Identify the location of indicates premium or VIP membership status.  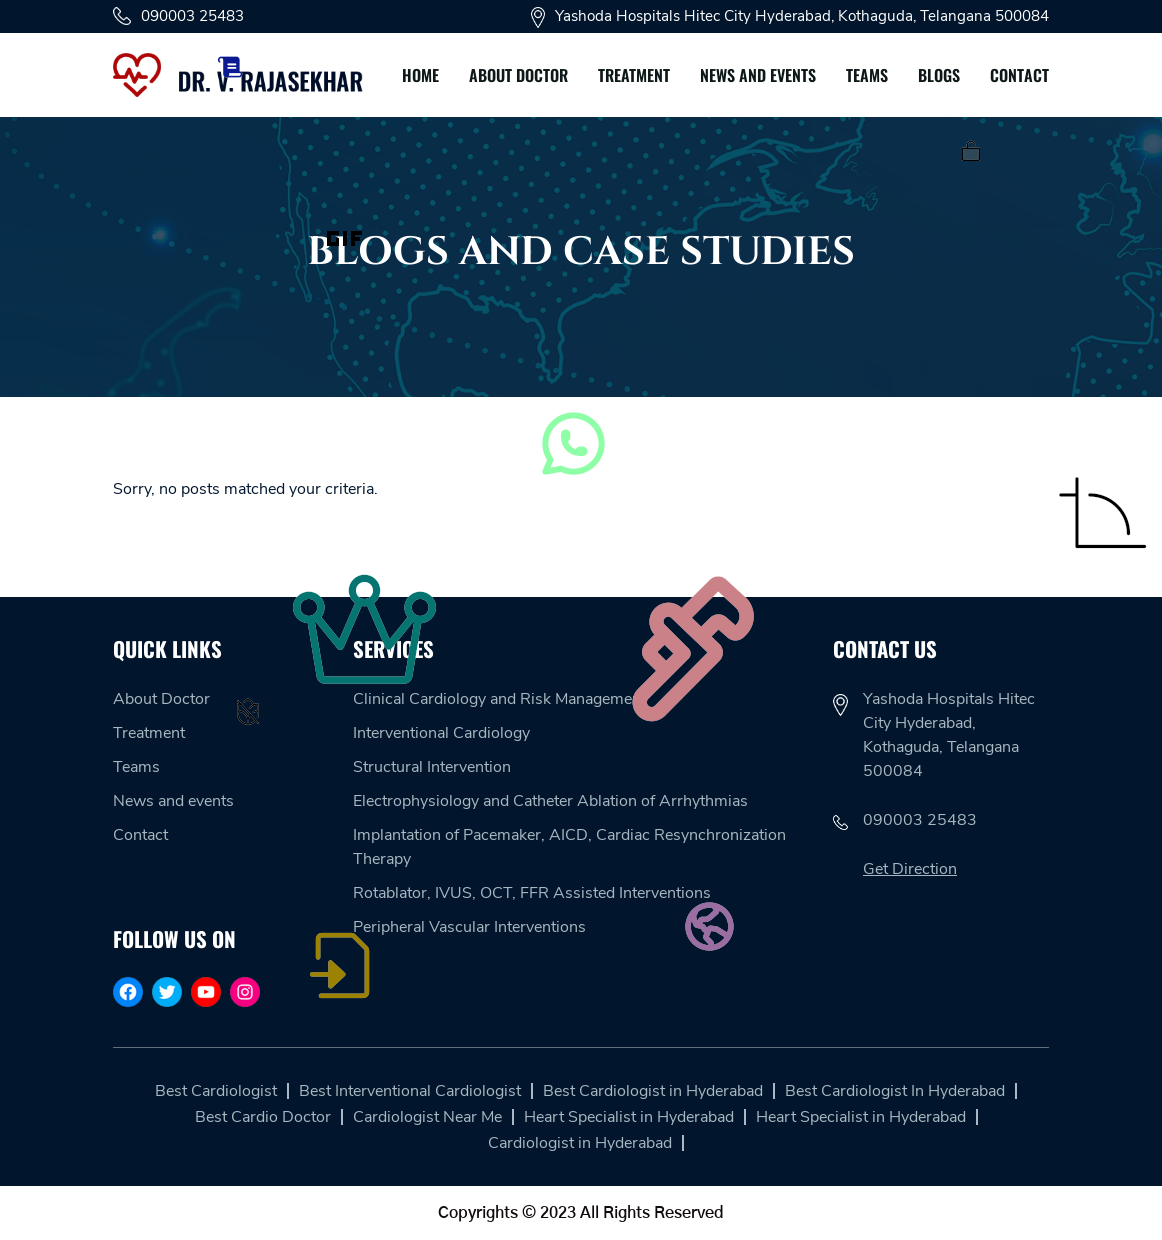
(364, 636).